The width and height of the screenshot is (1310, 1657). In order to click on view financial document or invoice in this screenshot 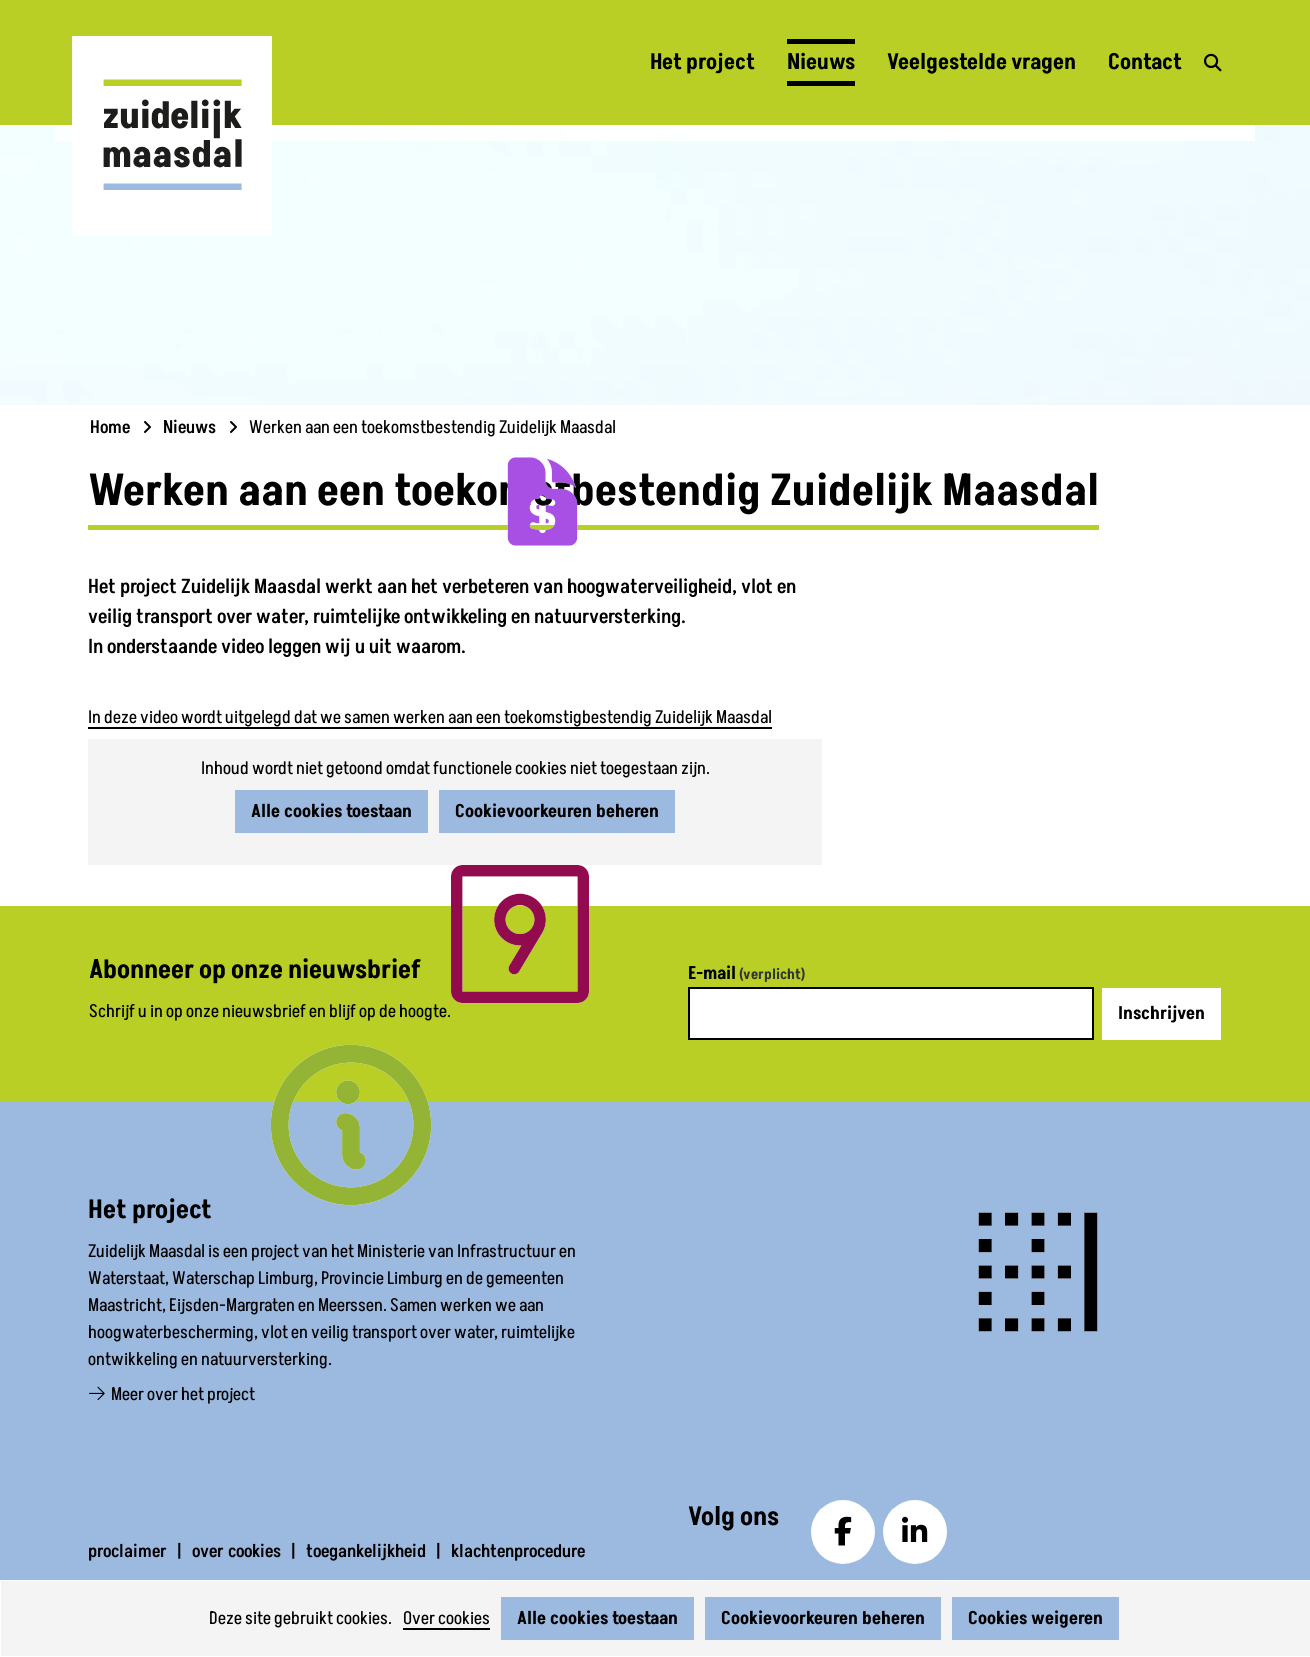, I will do `click(542, 501)`.